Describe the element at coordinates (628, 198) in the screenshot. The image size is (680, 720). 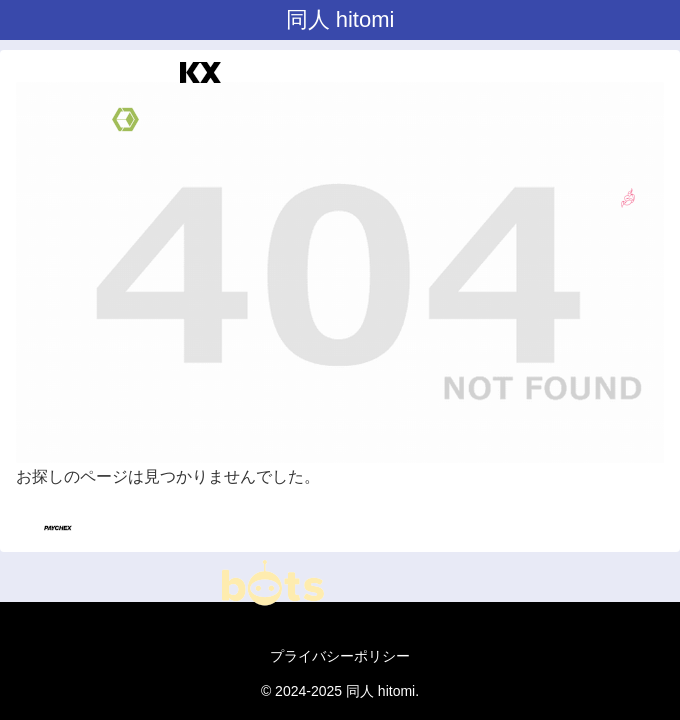
I see `open jitsi video conferencing app` at that location.